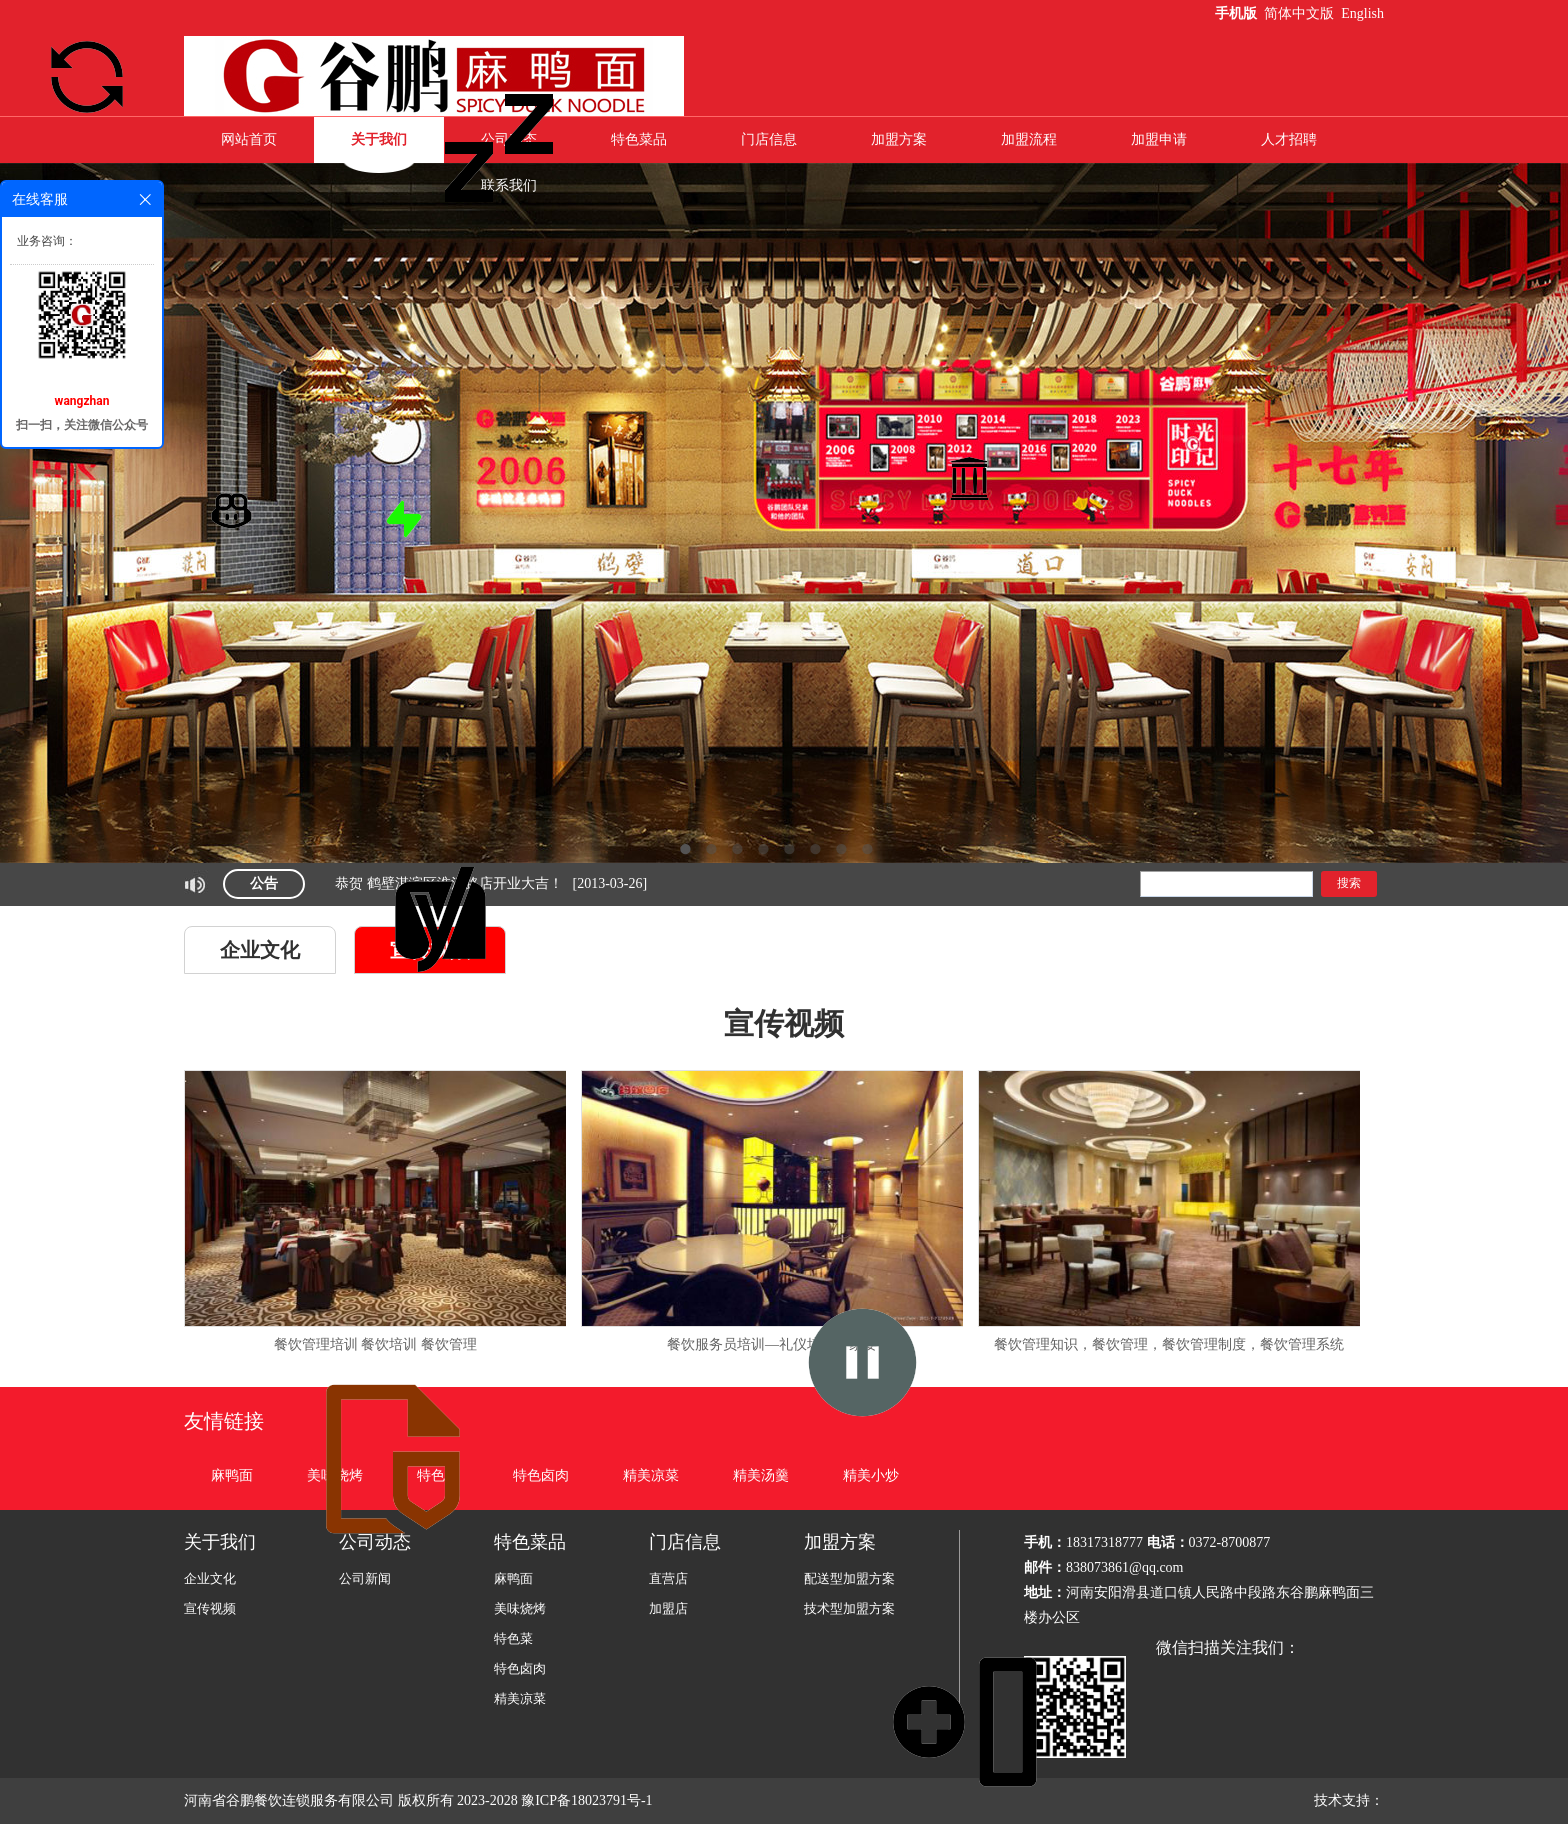  What do you see at coordinates (404, 519) in the screenshot?
I see `supabase logo` at bounding box center [404, 519].